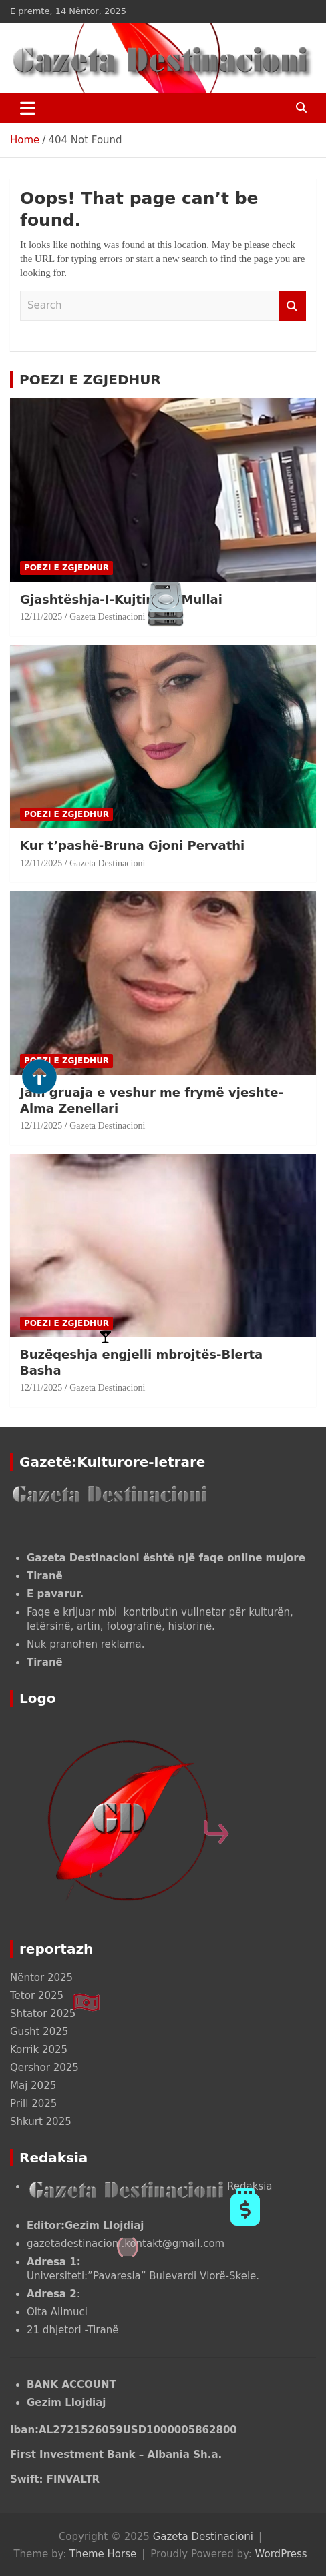 The image size is (326, 2576). Describe the element at coordinates (105, 1337) in the screenshot. I see `view drink menu or beverage options` at that location.